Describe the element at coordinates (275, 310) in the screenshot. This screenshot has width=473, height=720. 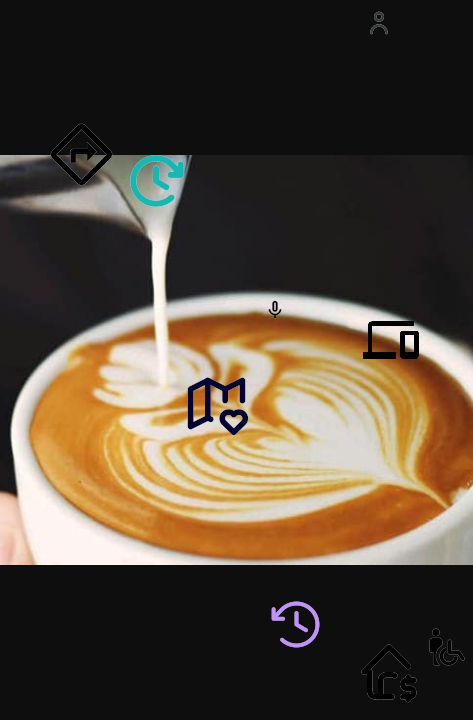
I see `tap to start voice input` at that location.